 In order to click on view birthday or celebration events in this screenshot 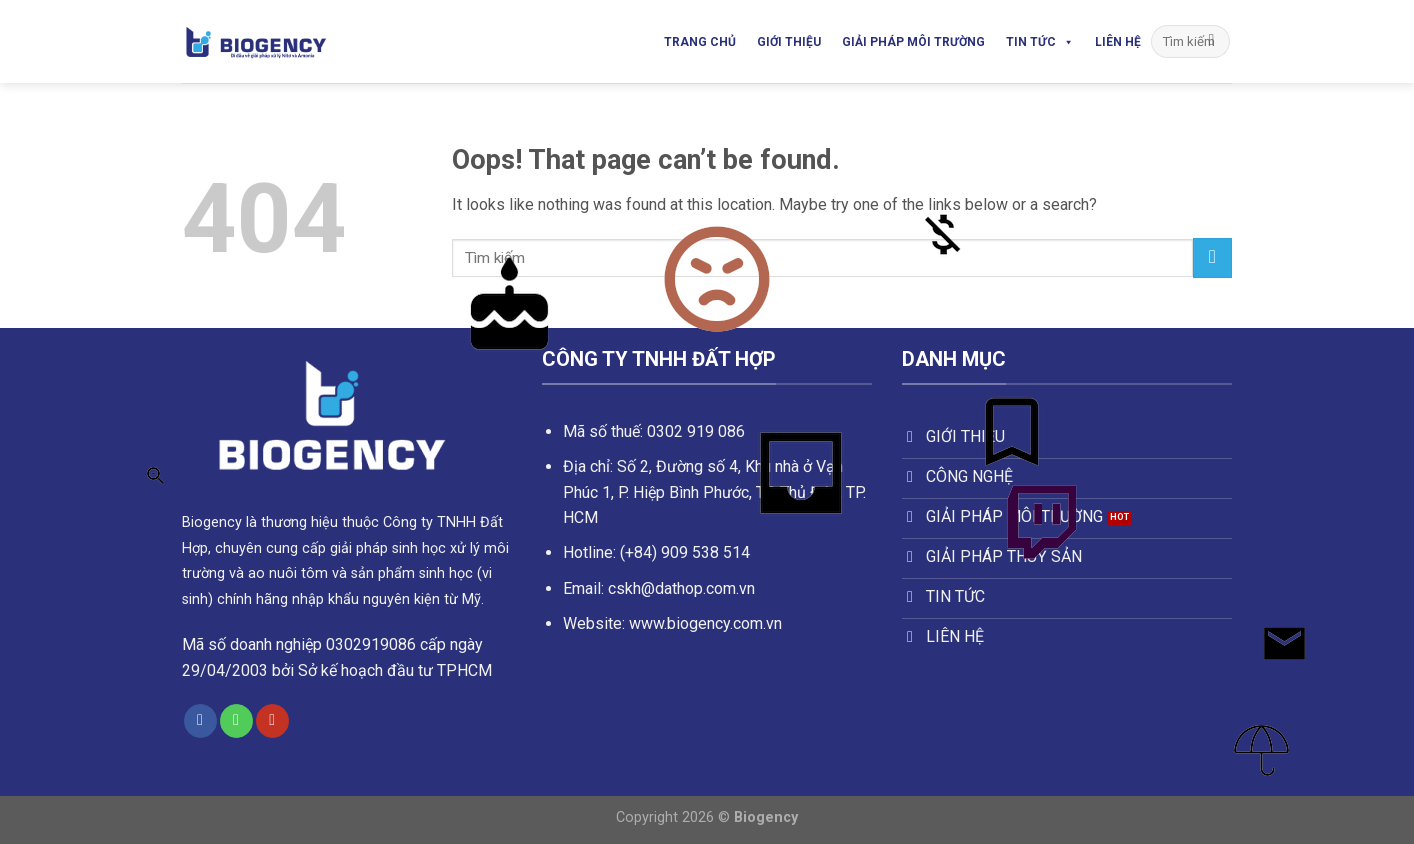, I will do `click(509, 306)`.